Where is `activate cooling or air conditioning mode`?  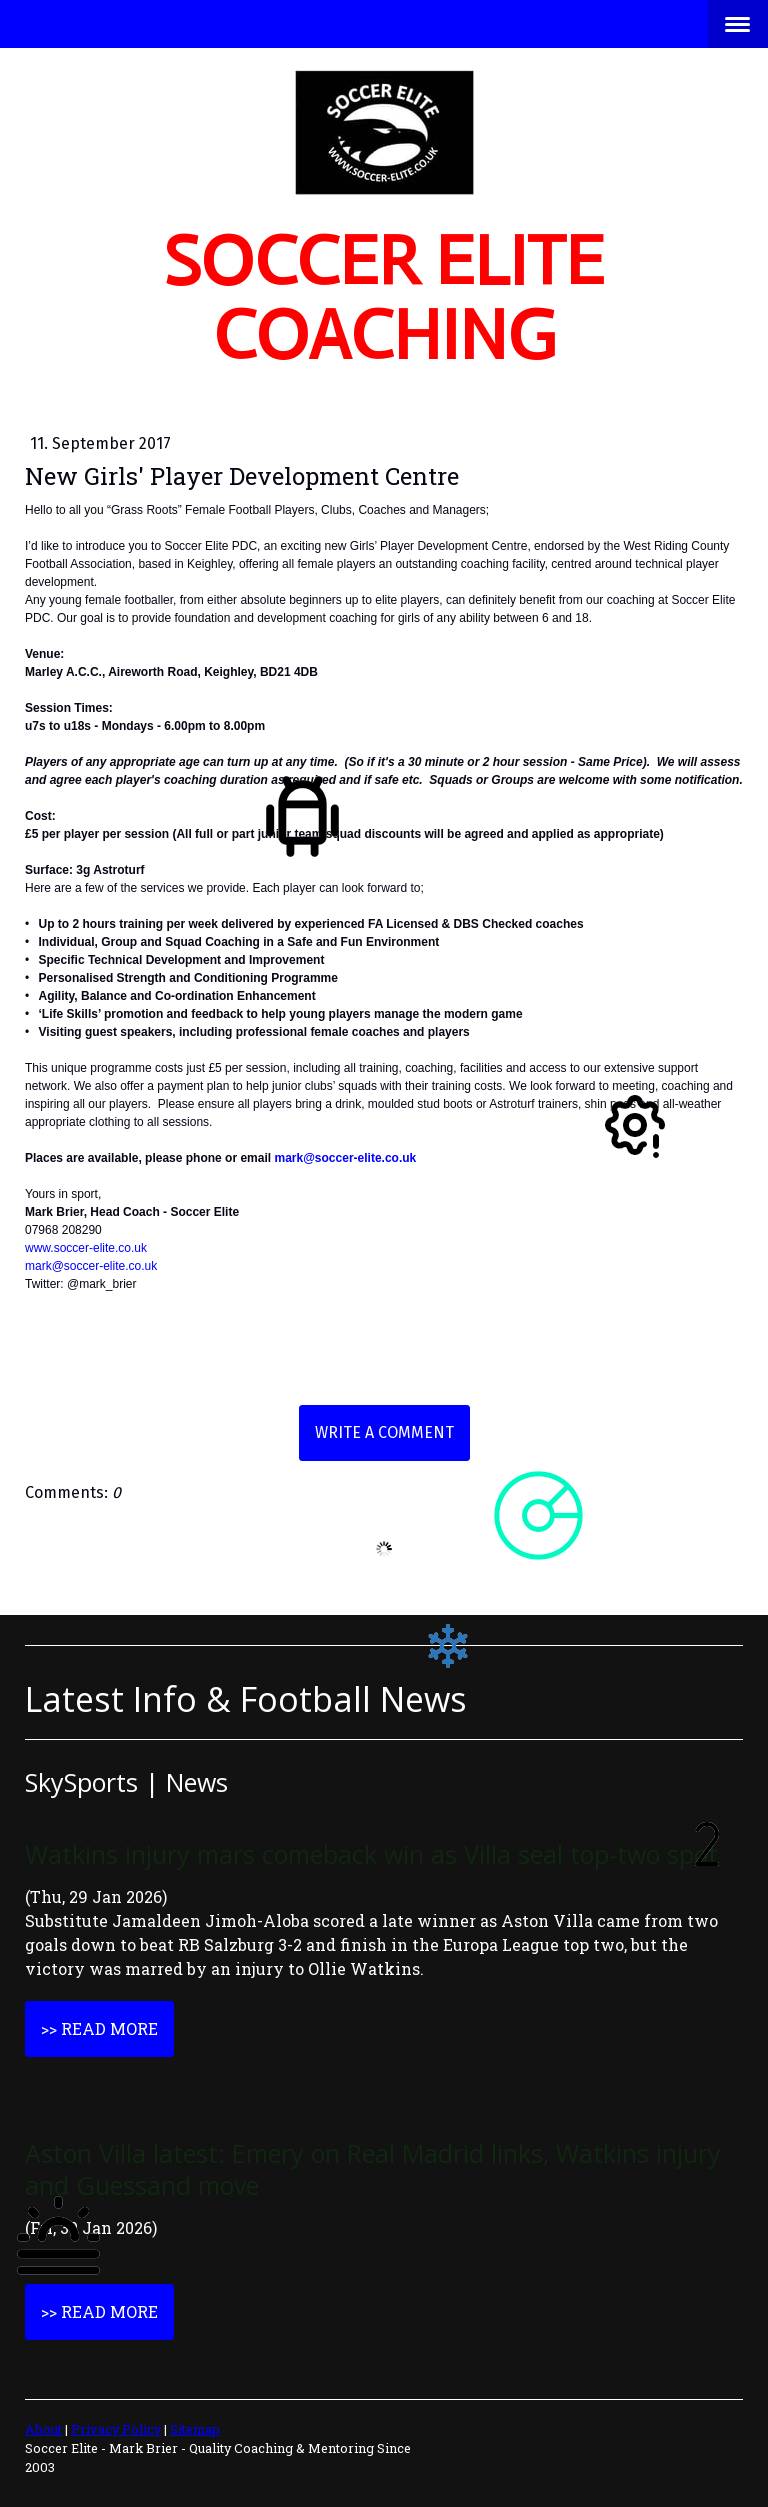 activate cooling or air conditioning mode is located at coordinates (448, 1646).